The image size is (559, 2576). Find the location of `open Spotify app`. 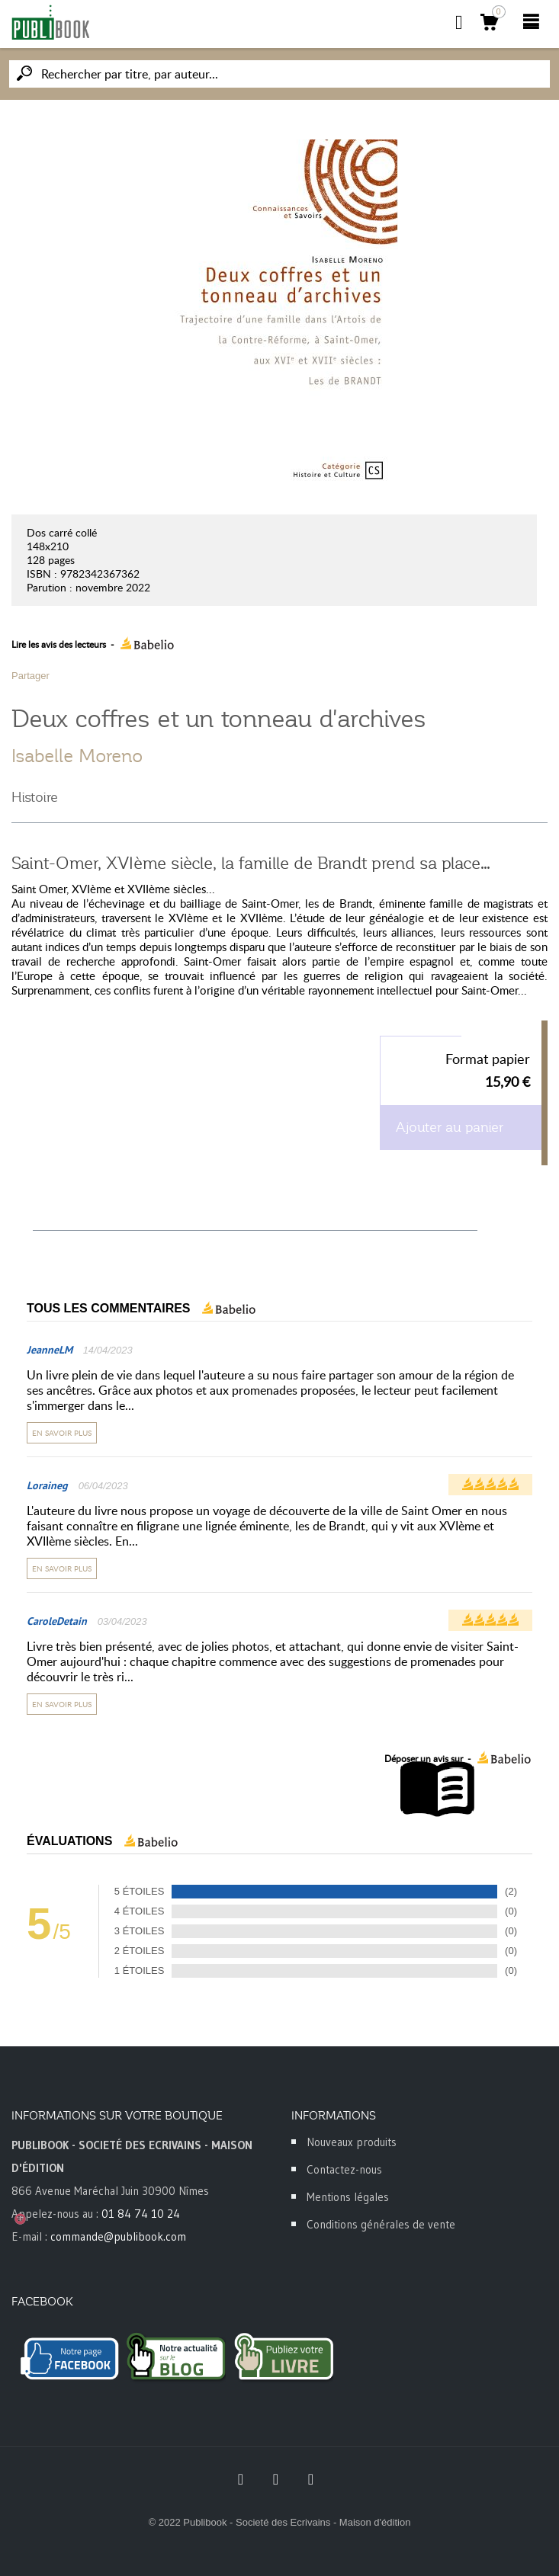

open Spotify app is located at coordinates (20, 2219).